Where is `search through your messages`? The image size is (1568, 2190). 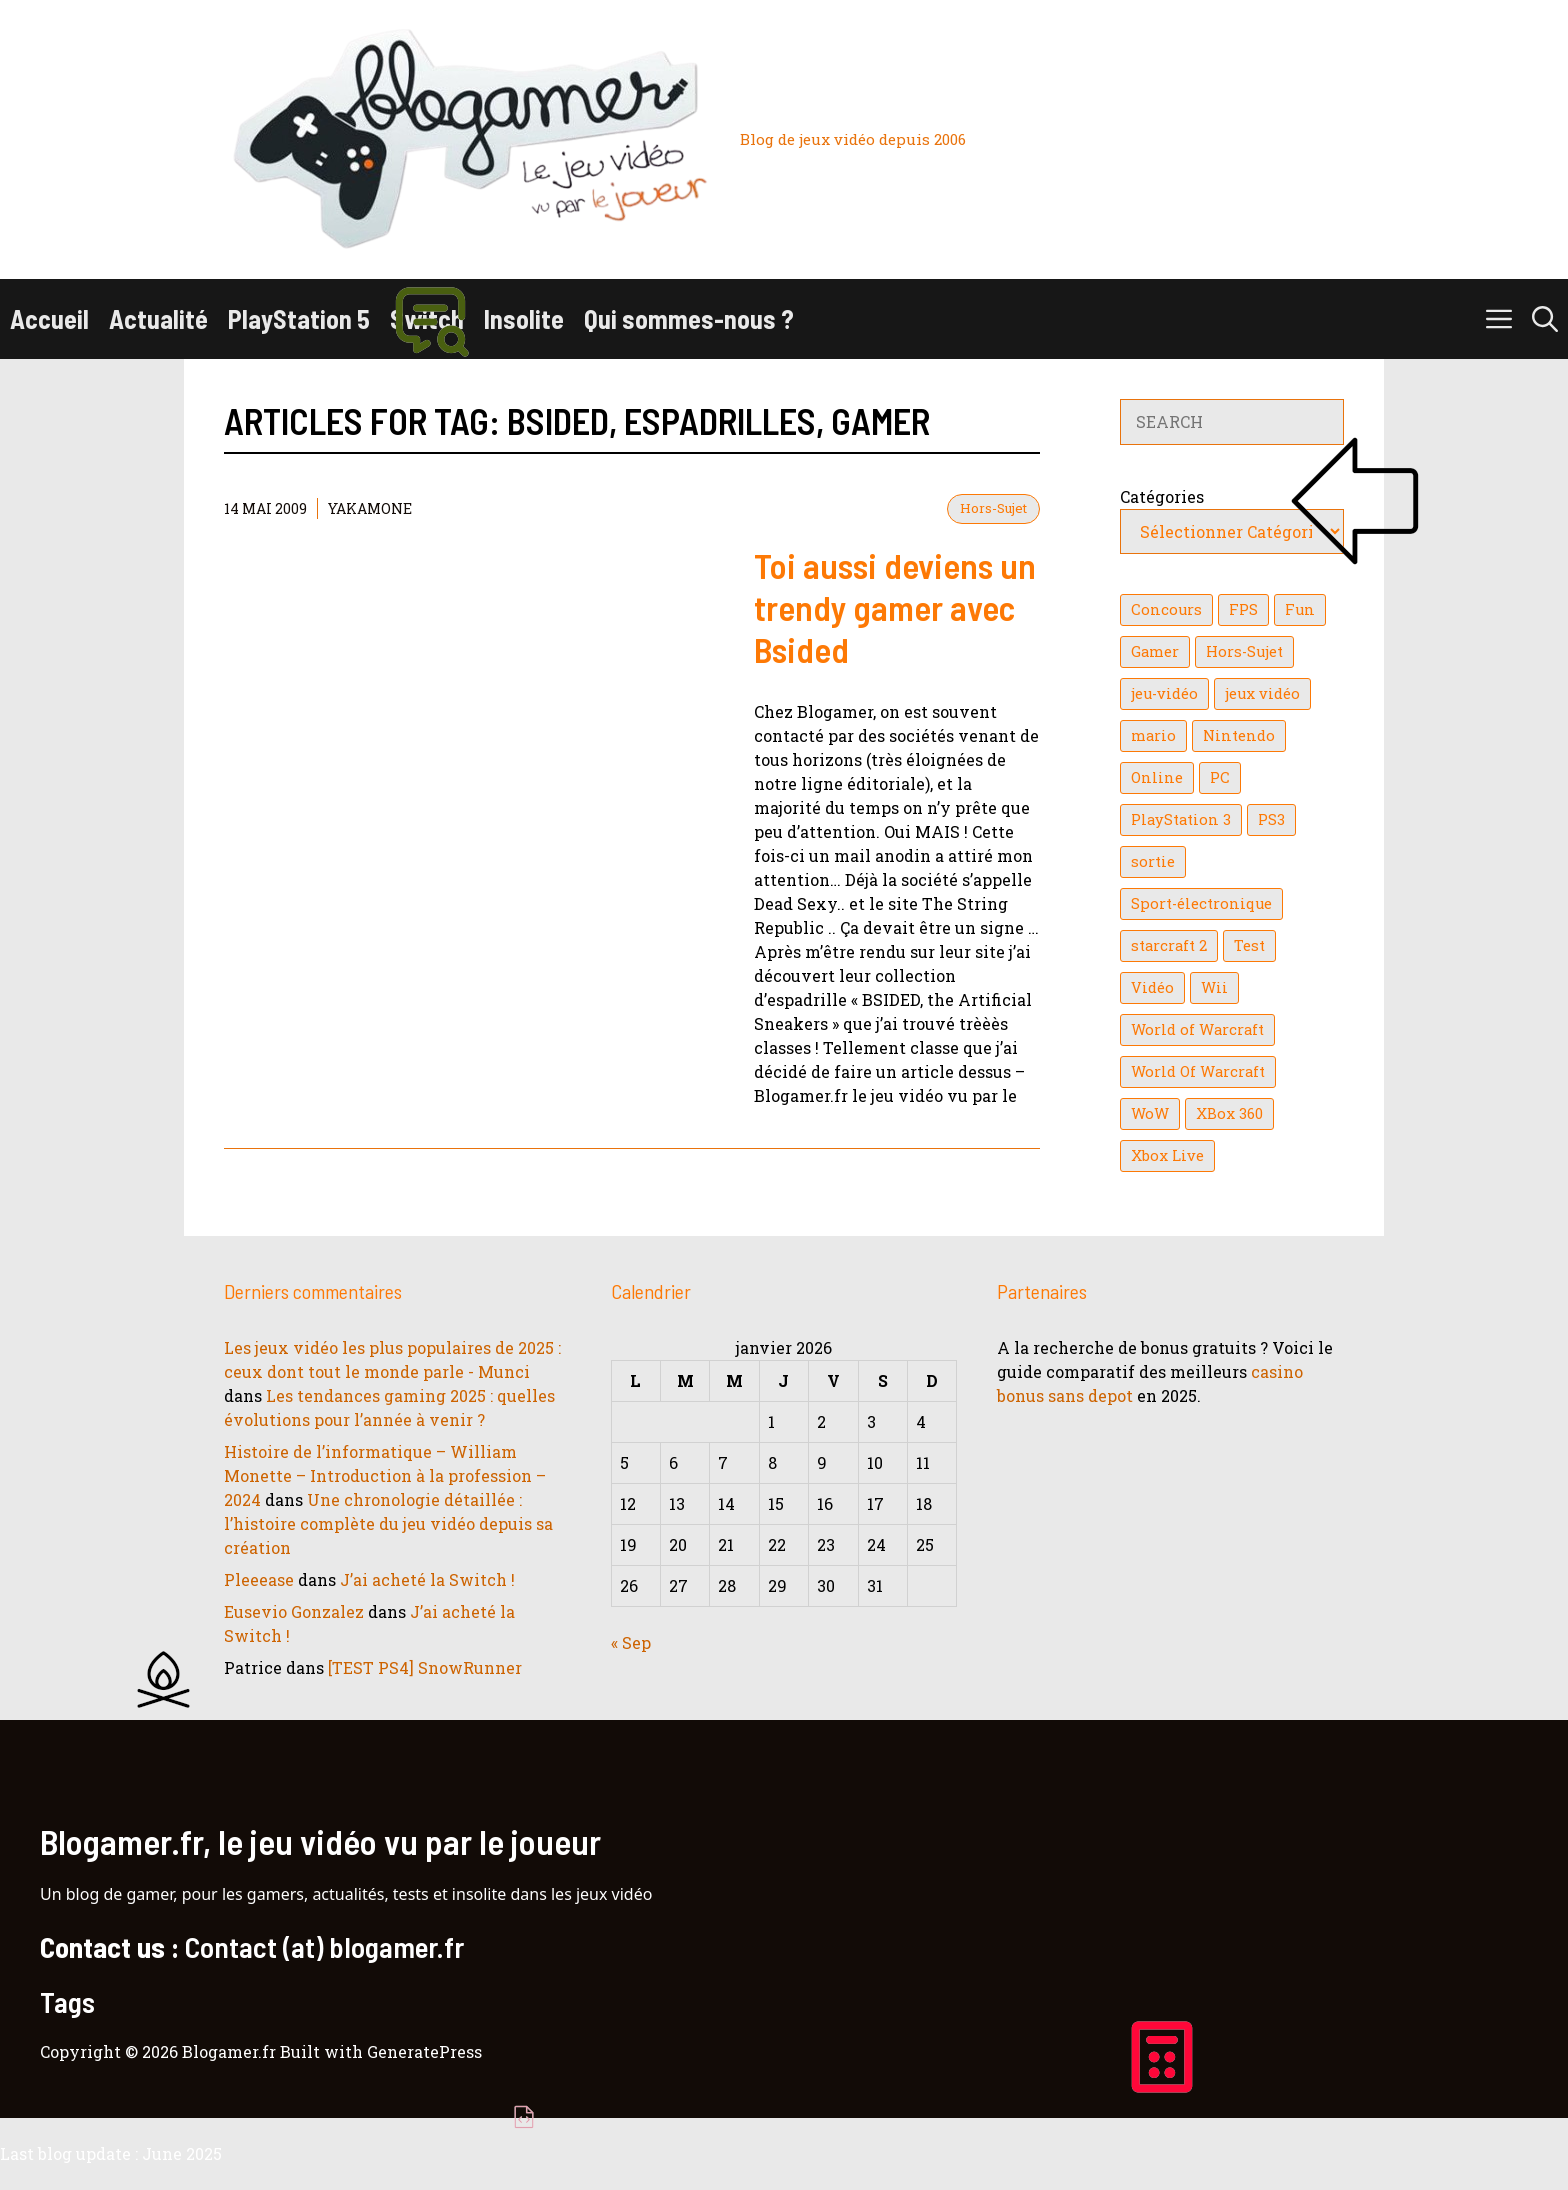 search through your messages is located at coordinates (430, 318).